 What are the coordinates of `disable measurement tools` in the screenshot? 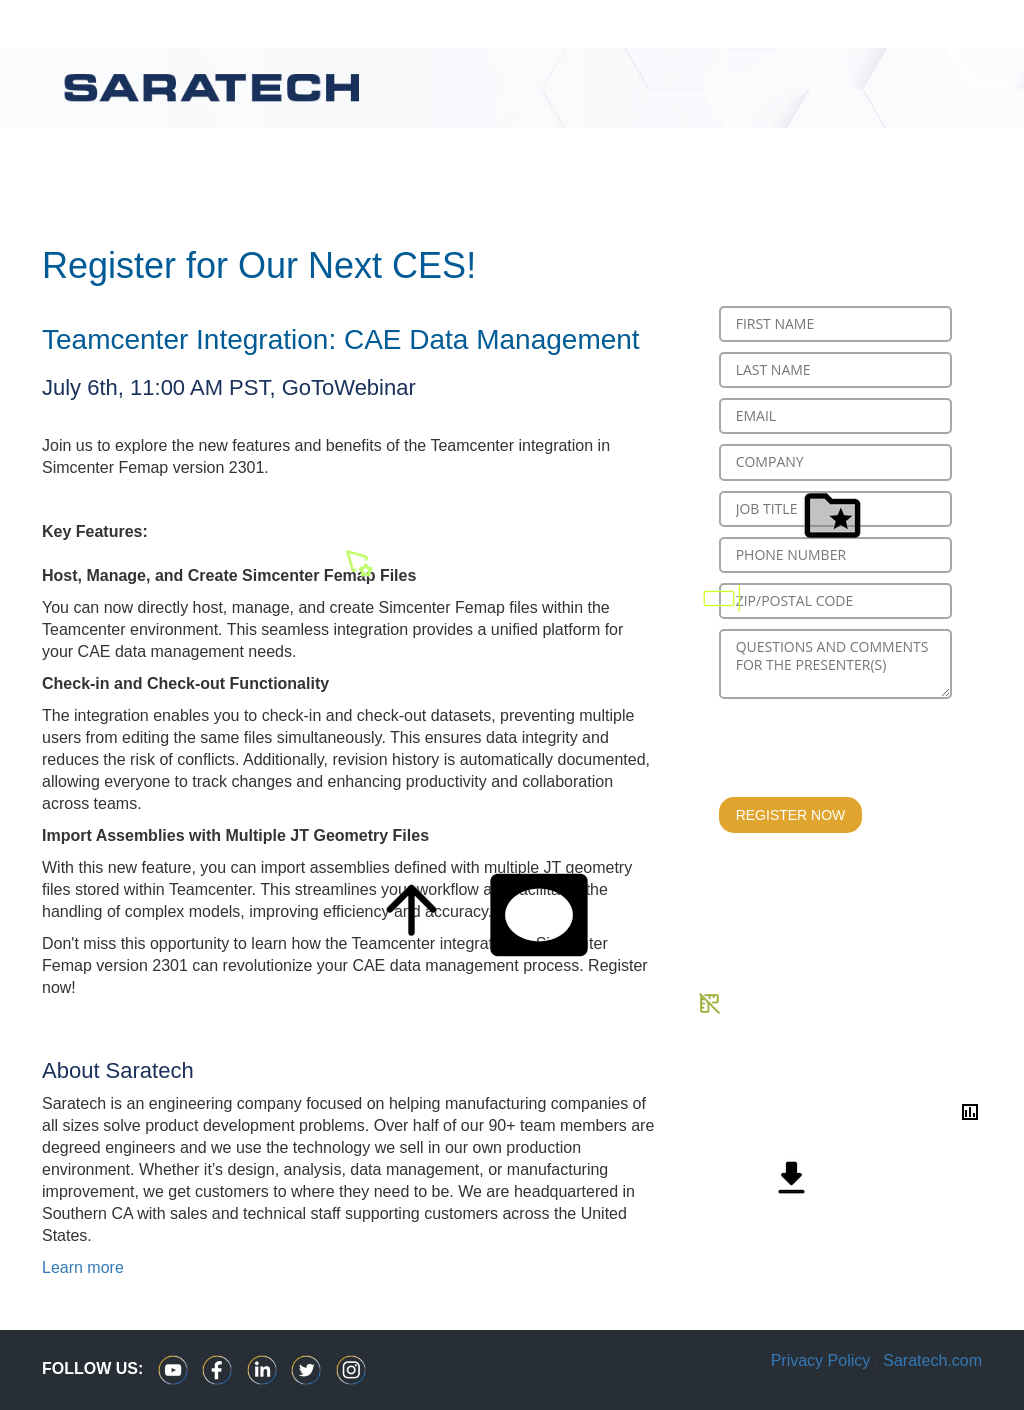 It's located at (709, 1003).